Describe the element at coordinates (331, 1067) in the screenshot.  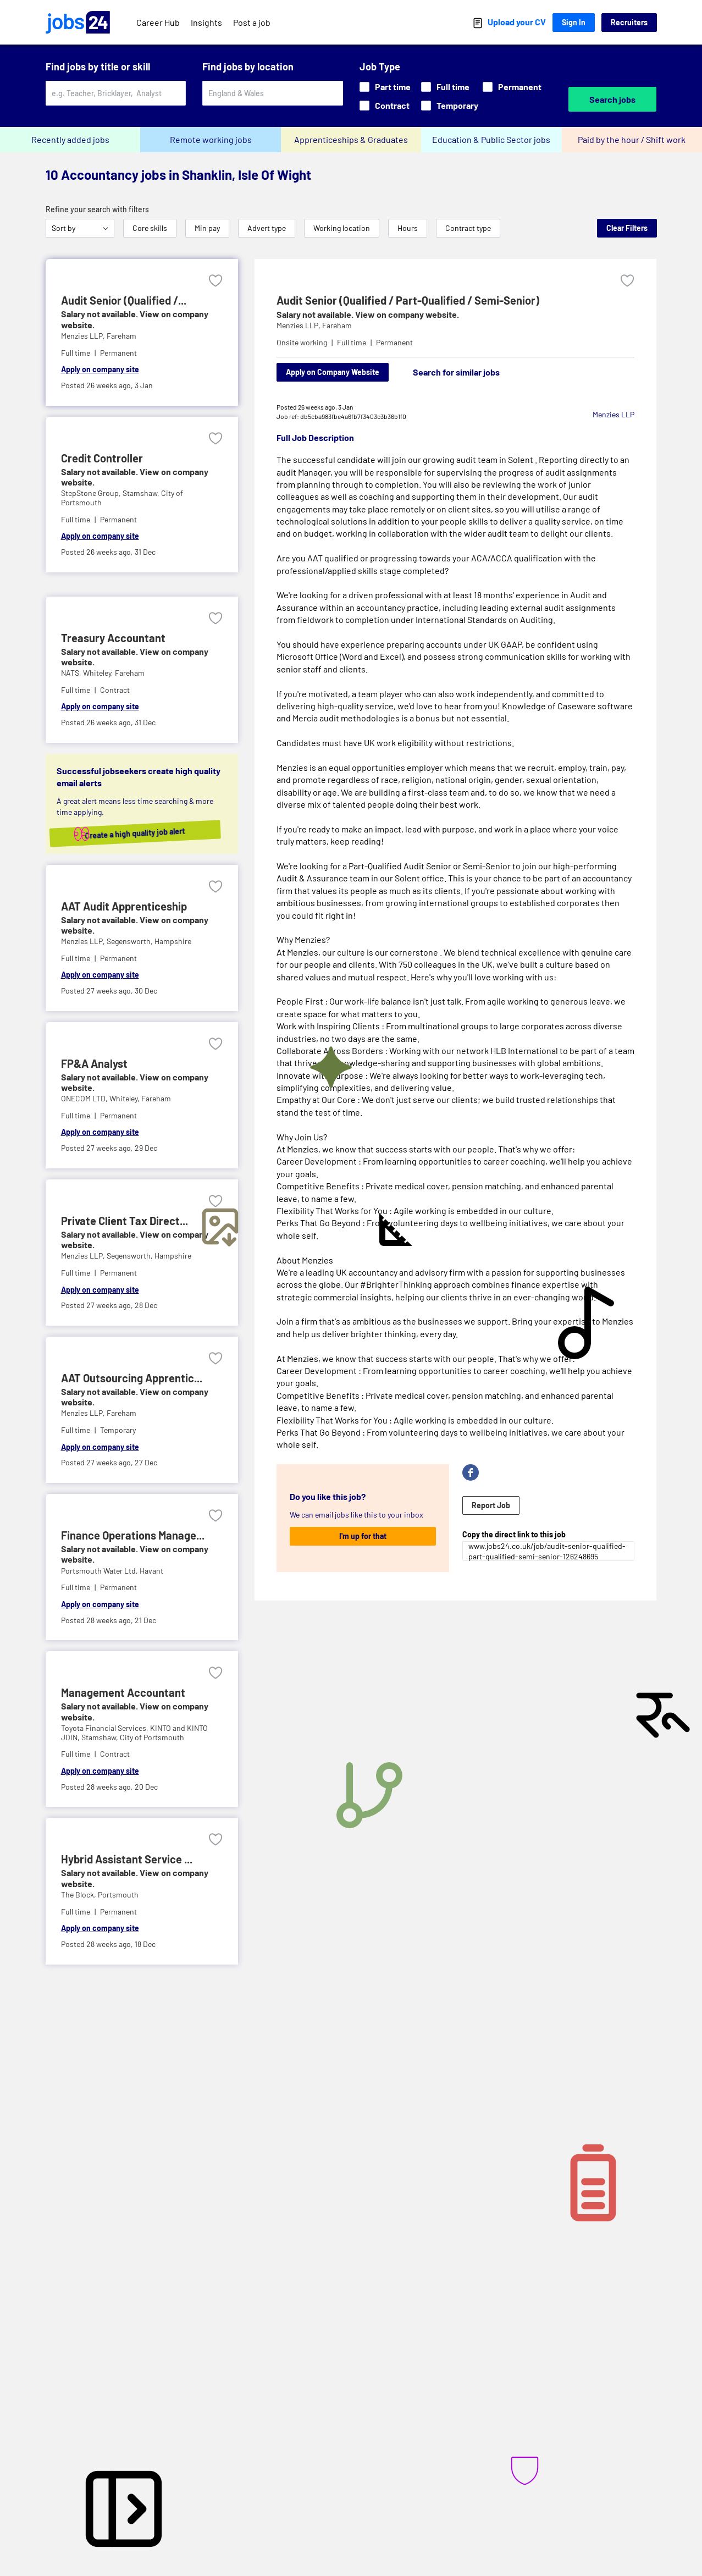
I see `indicates AI-generated or enhanced content` at that location.